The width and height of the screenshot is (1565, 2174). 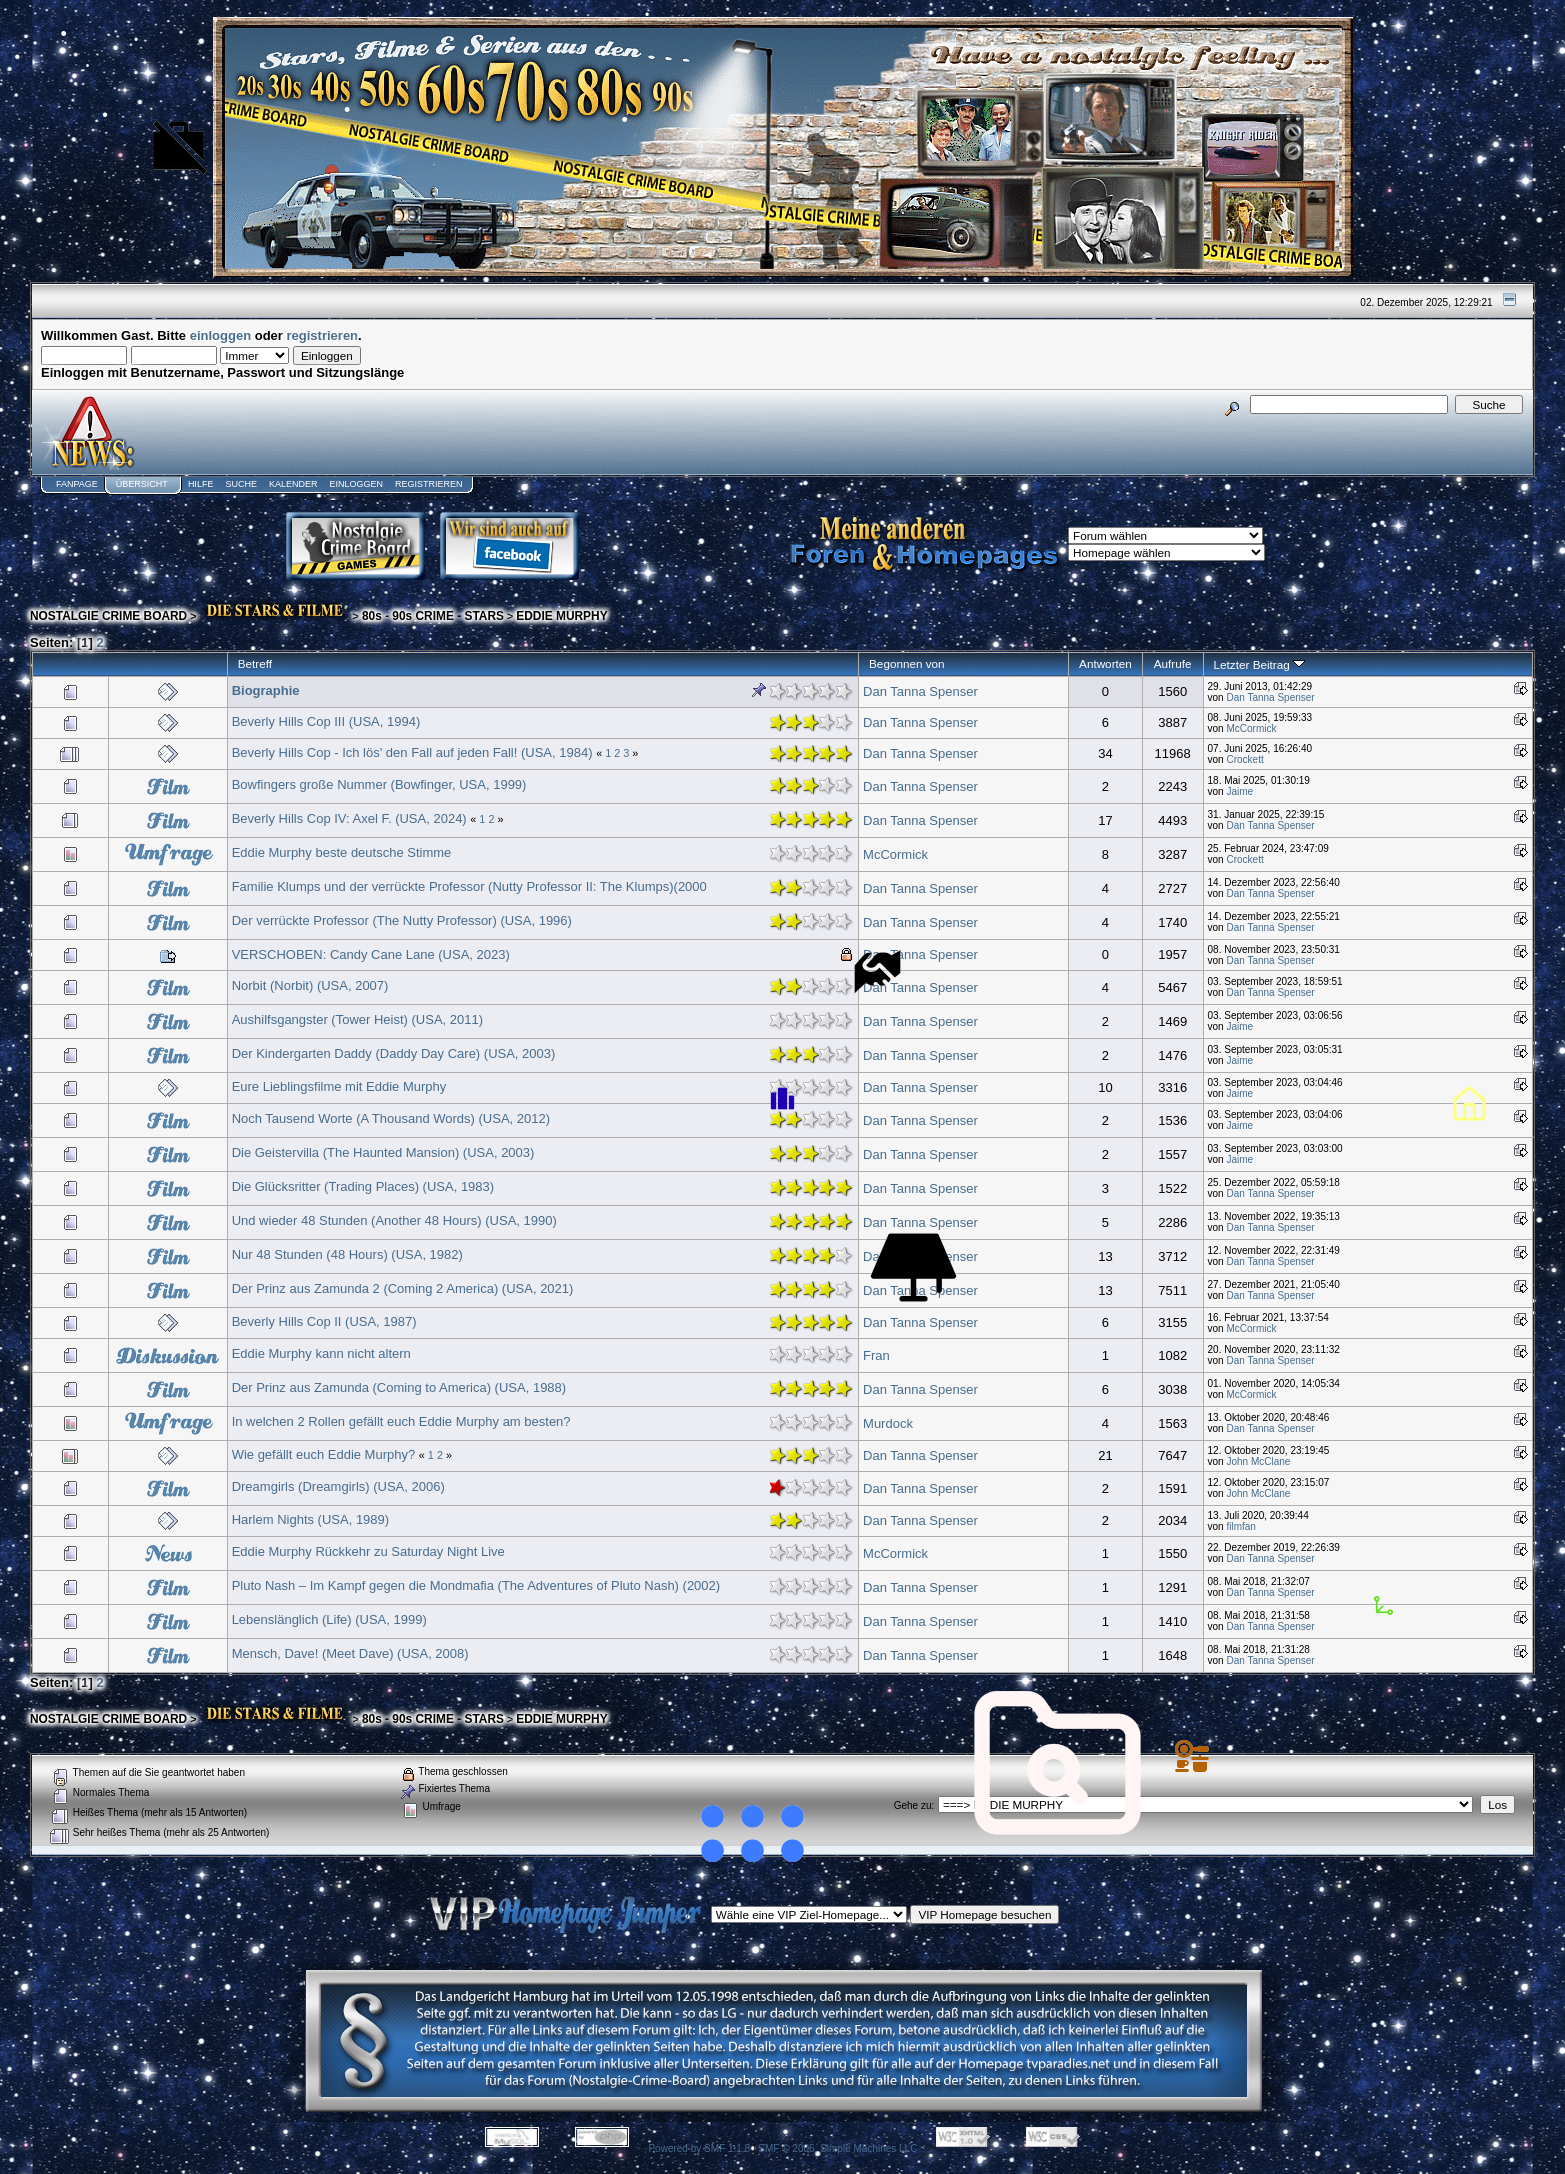 I want to click on drag to reorder or rearrange items, so click(x=752, y=1833).